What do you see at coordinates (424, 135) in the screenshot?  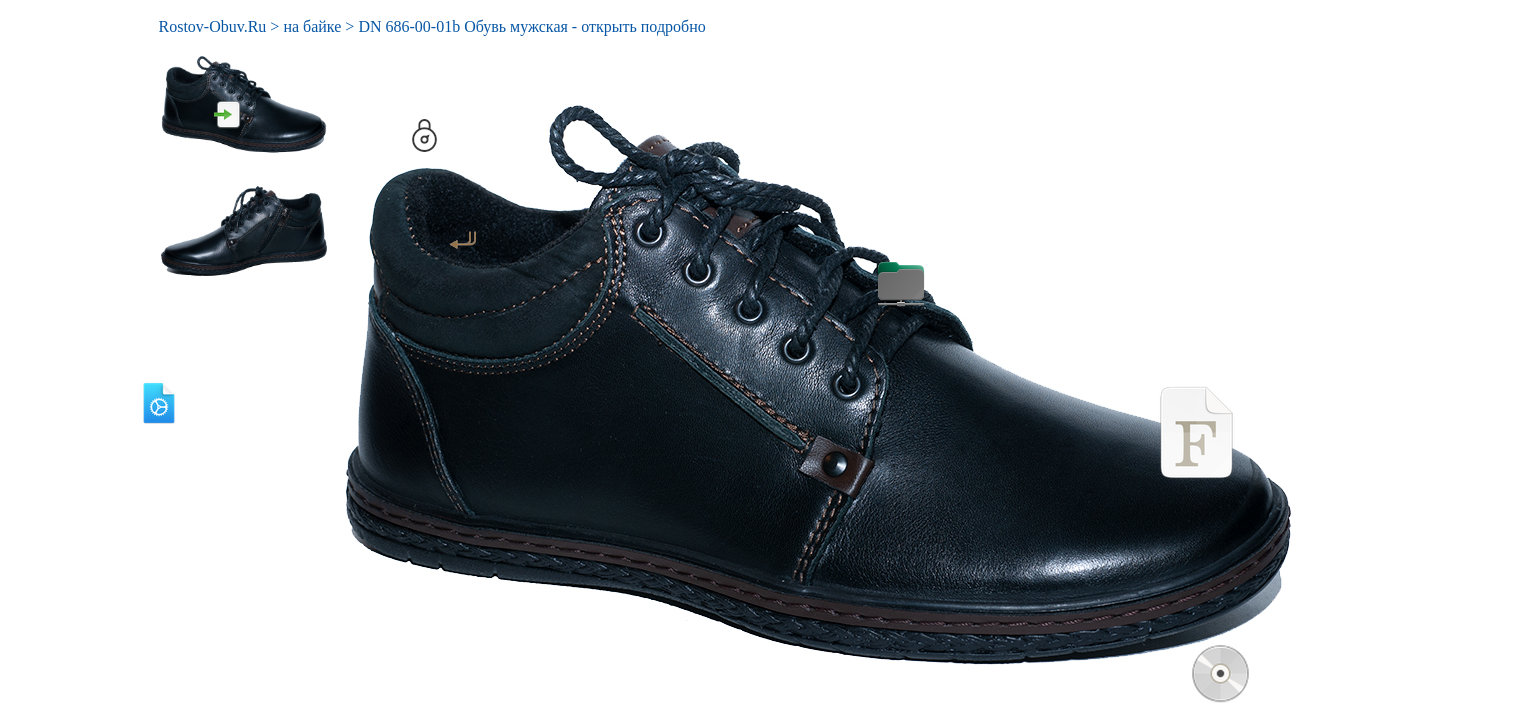 I see `open two-factor authentication app` at bounding box center [424, 135].